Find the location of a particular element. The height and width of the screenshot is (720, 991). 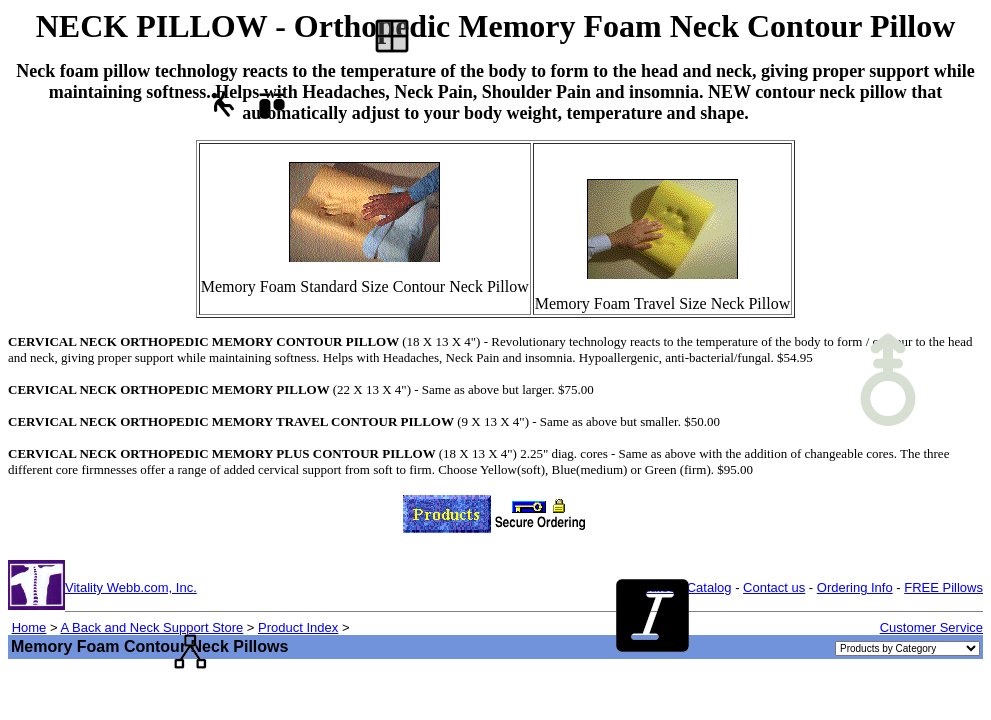

switch to kanban board view is located at coordinates (272, 106).